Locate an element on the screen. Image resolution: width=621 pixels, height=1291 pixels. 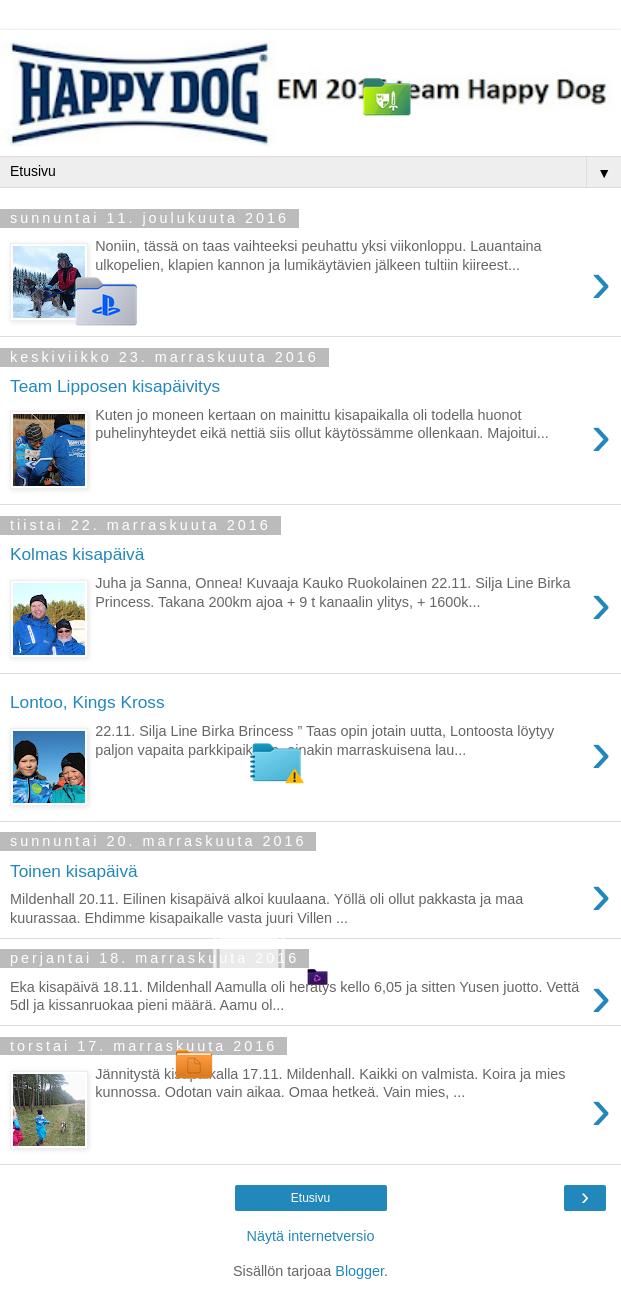
open game development projects folder is located at coordinates (387, 98).